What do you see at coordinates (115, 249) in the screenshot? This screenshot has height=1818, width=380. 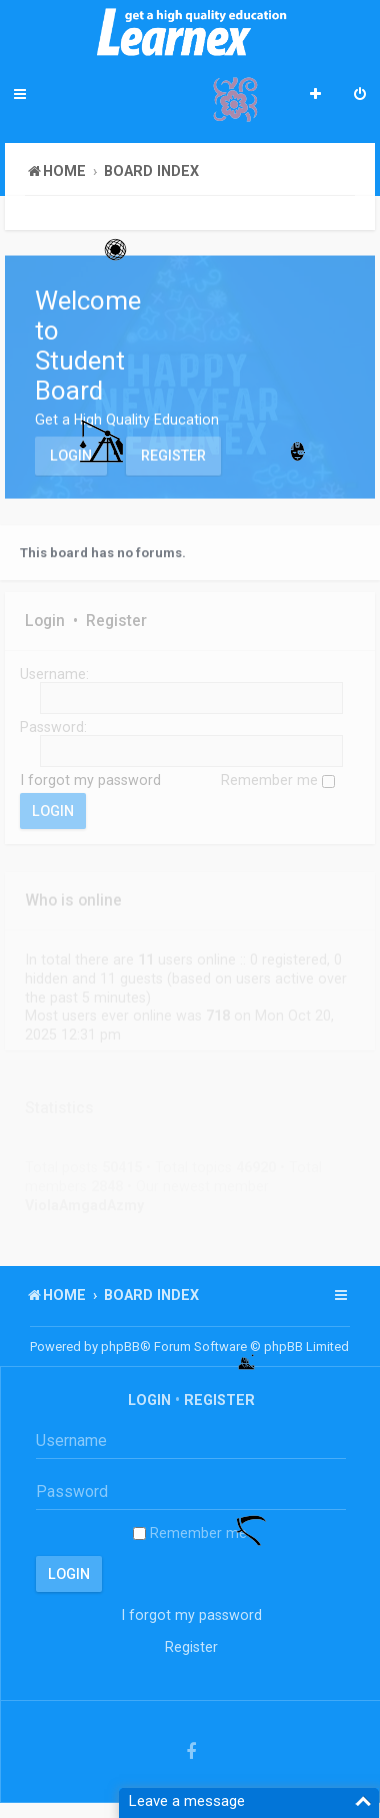 I see `indicates a locked or restricted game item` at bounding box center [115, 249].